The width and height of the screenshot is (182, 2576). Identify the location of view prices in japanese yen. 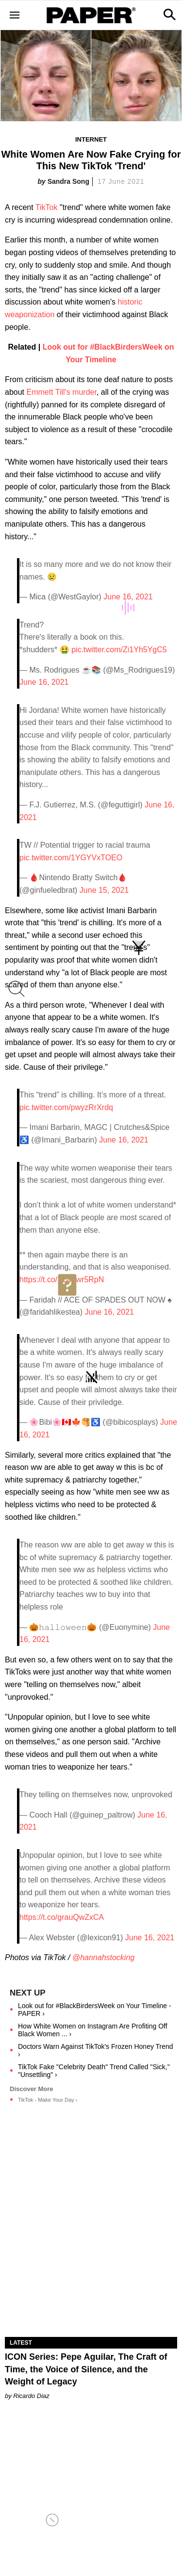
(139, 948).